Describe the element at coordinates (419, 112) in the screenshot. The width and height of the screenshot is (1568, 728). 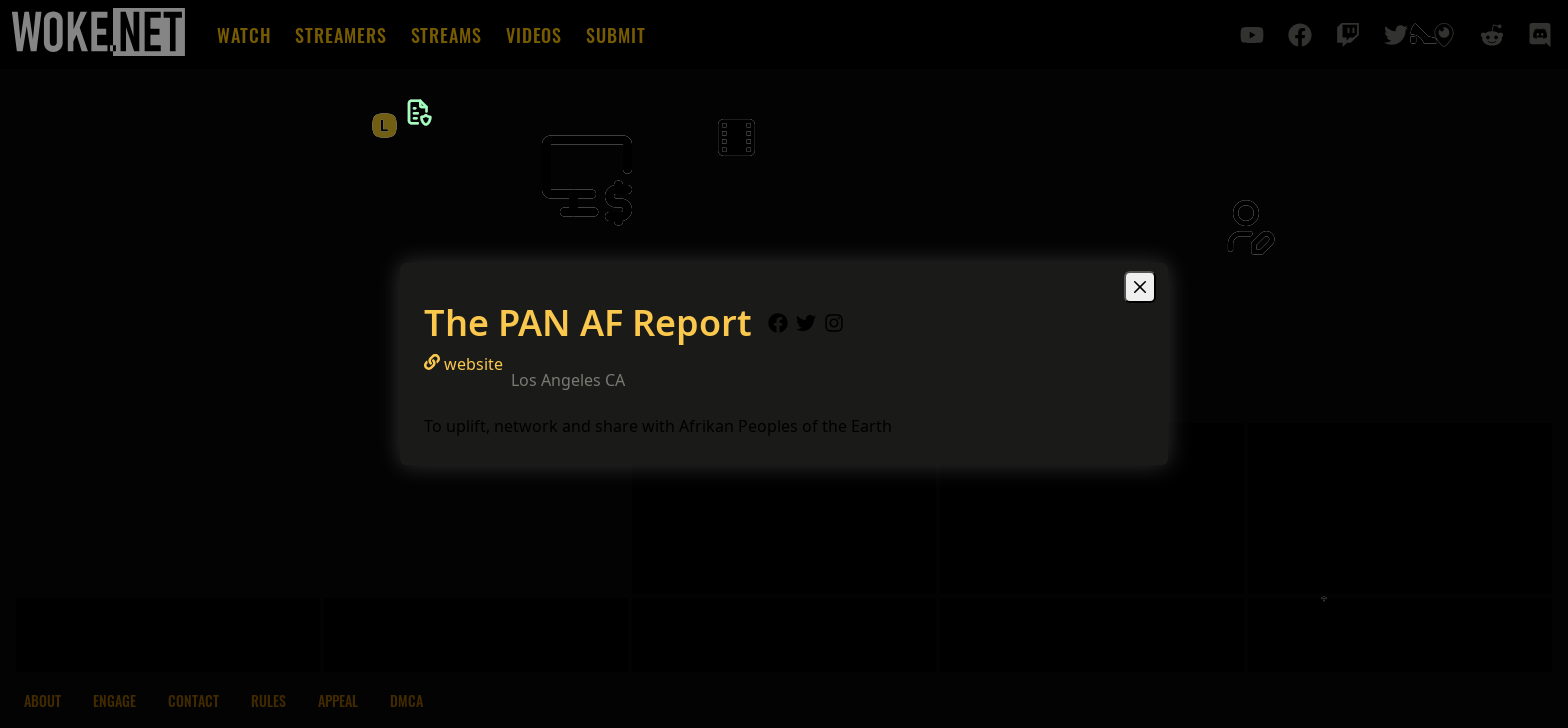
I see `view protected or secure document` at that location.